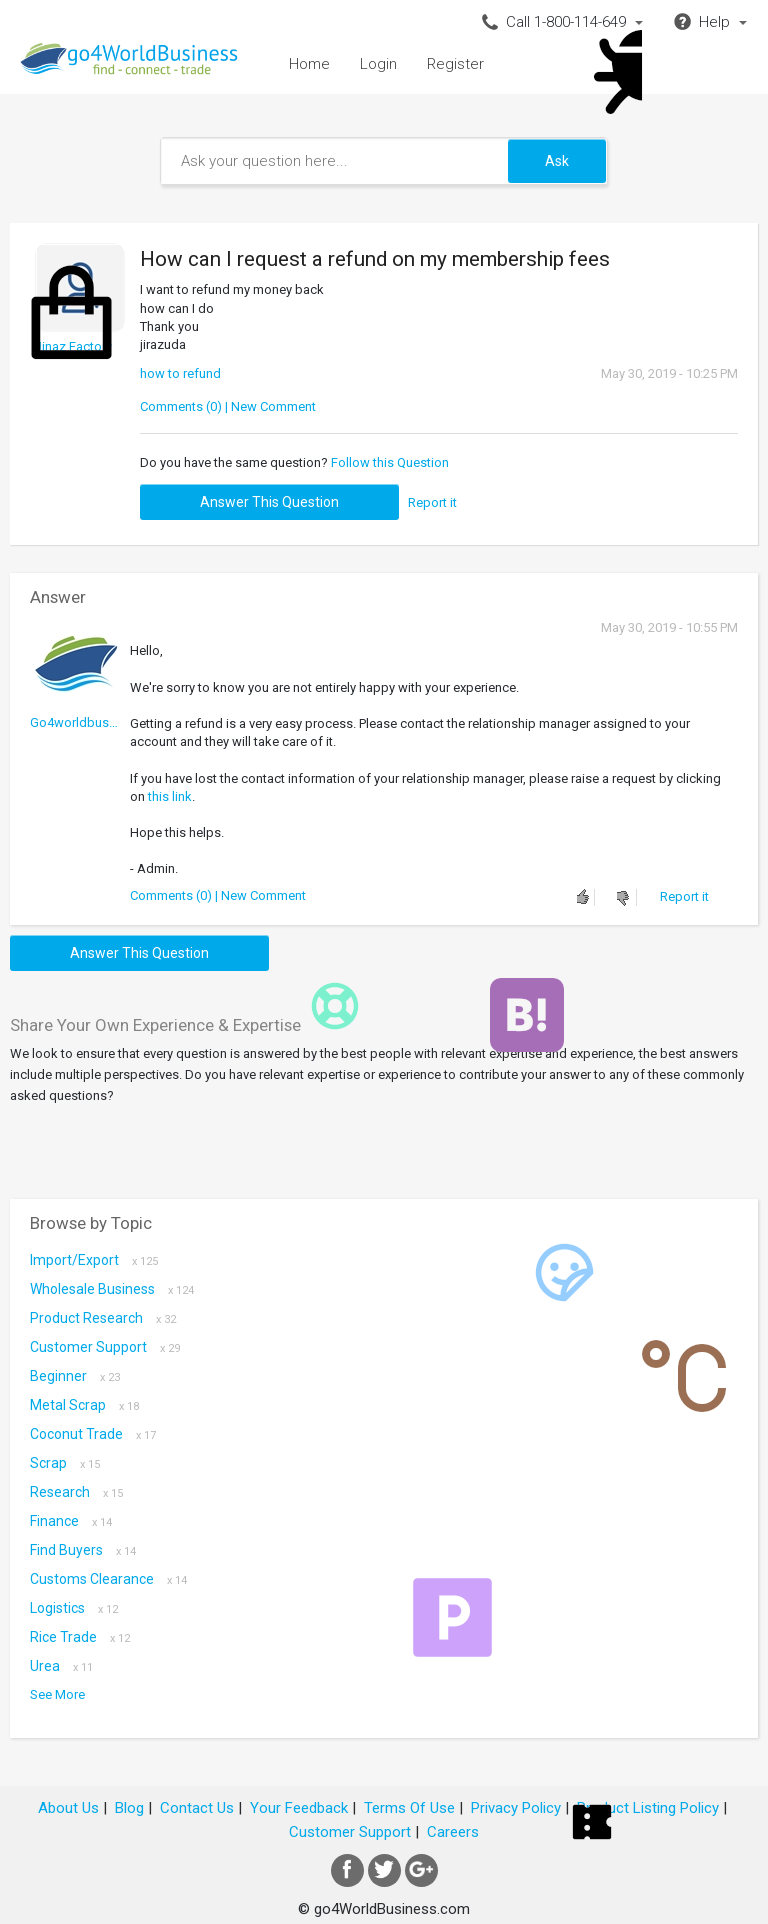  I want to click on open bug bounty platform logo, so click(618, 72).